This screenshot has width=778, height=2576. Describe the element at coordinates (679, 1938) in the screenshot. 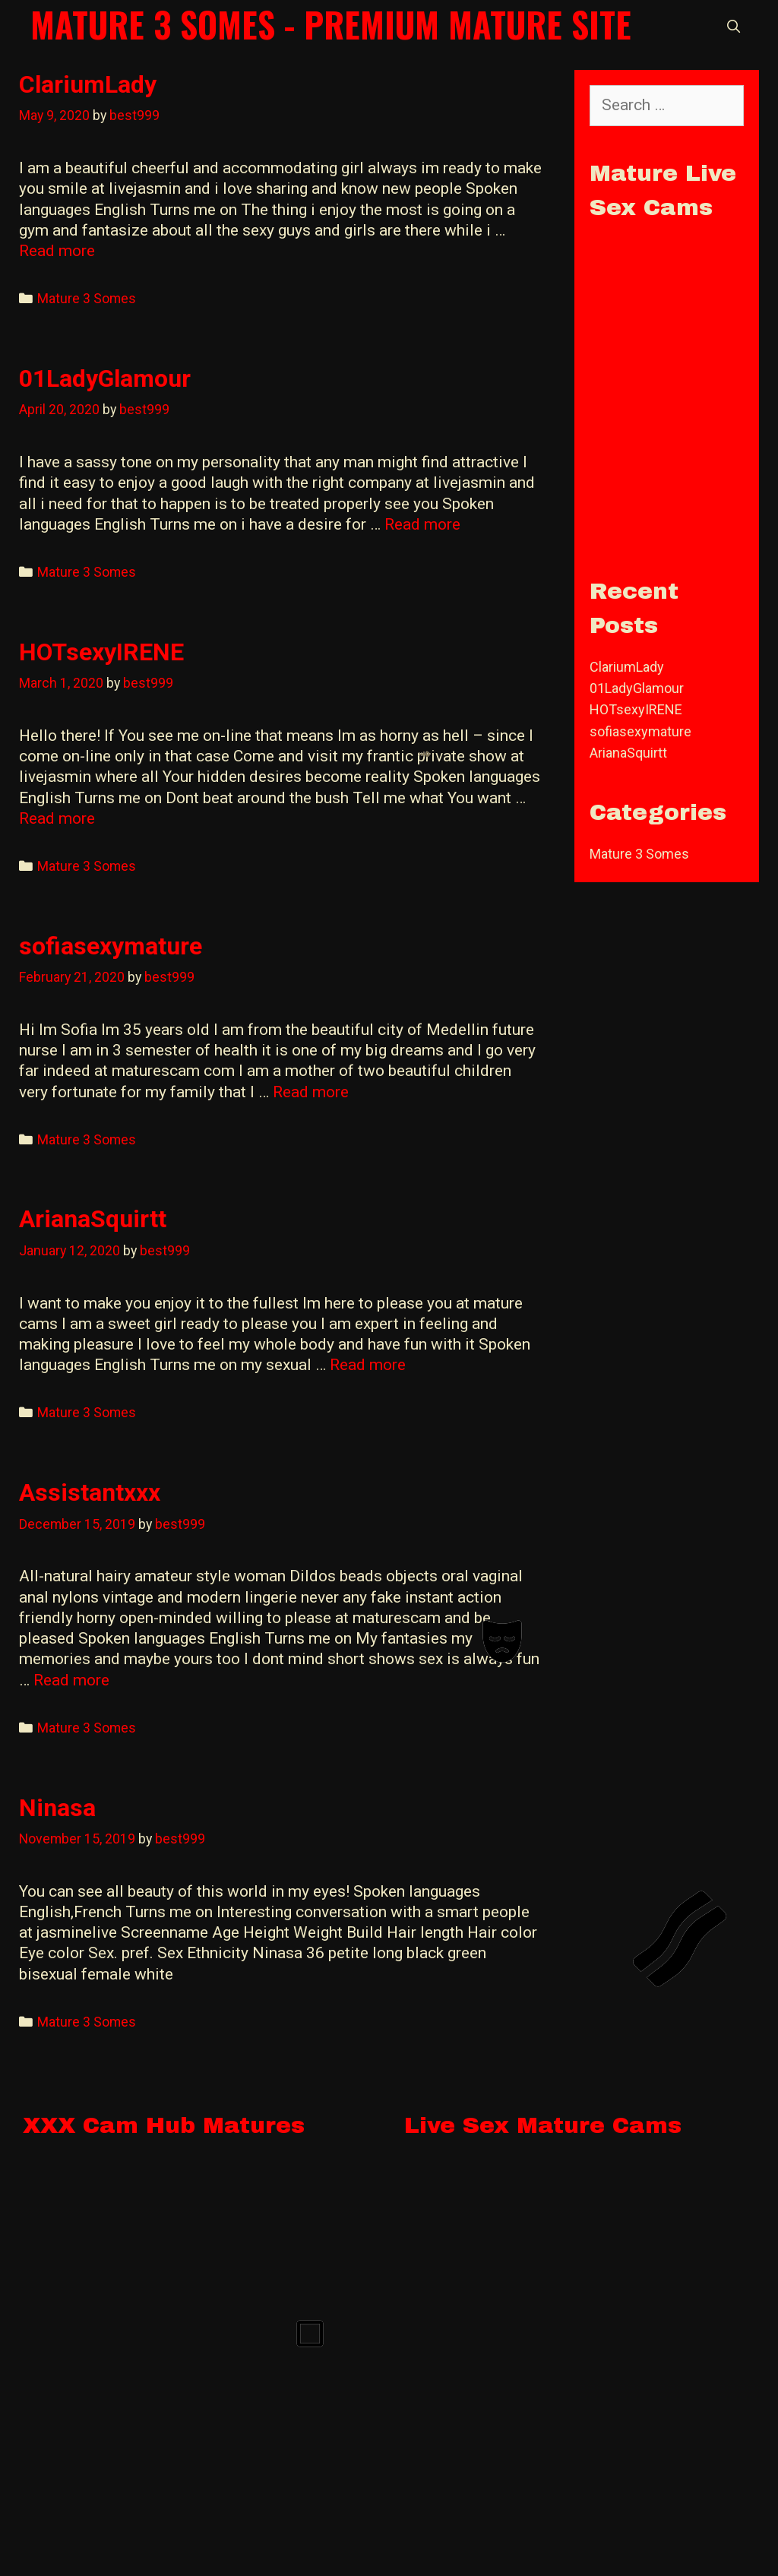

I see `indicates bacon or breakfast food option` at that location.